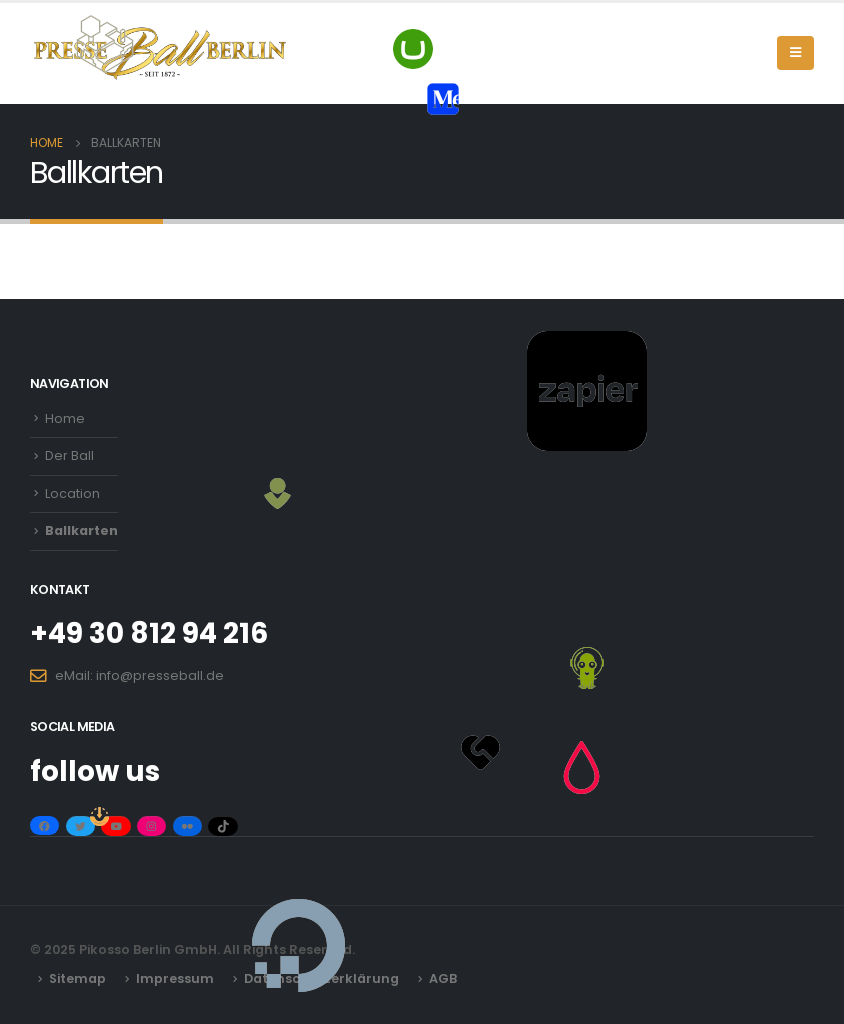 Image resolution: width=844 pixels, height=1024 pixels. What do you see at coordinates (277, 493) in the screenshot?
I see `opsgenie incident management platform logo` at bounding box center [277, 493].